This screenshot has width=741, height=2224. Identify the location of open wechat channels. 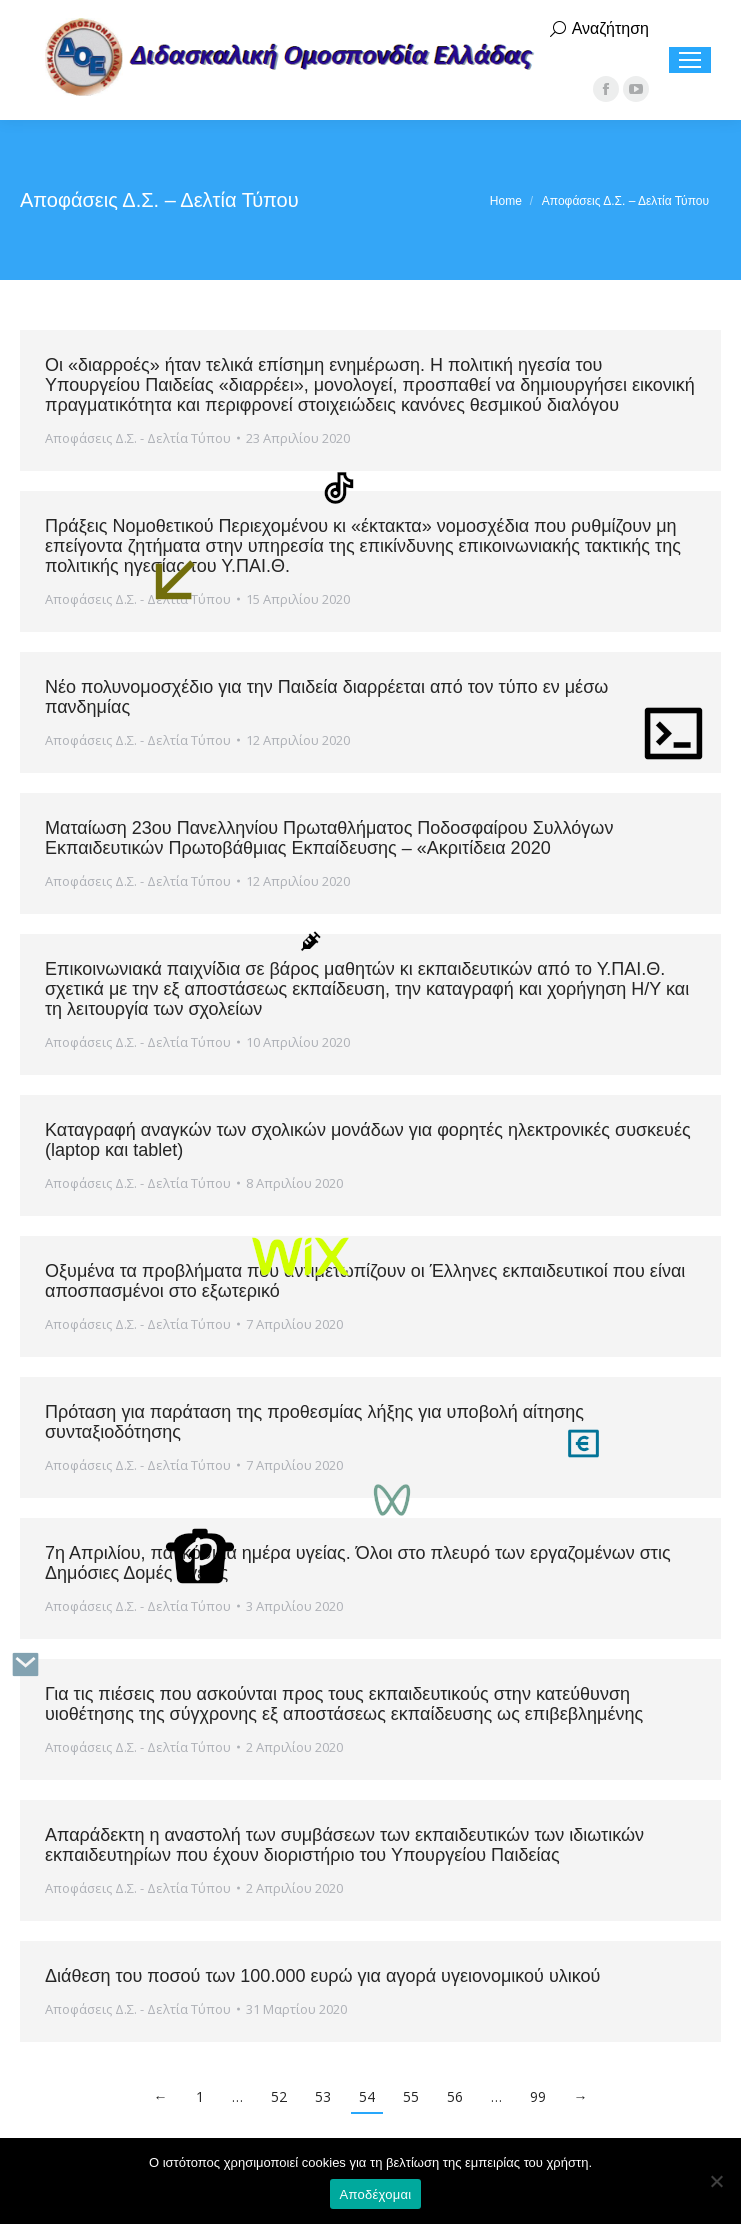
(392, 1500).